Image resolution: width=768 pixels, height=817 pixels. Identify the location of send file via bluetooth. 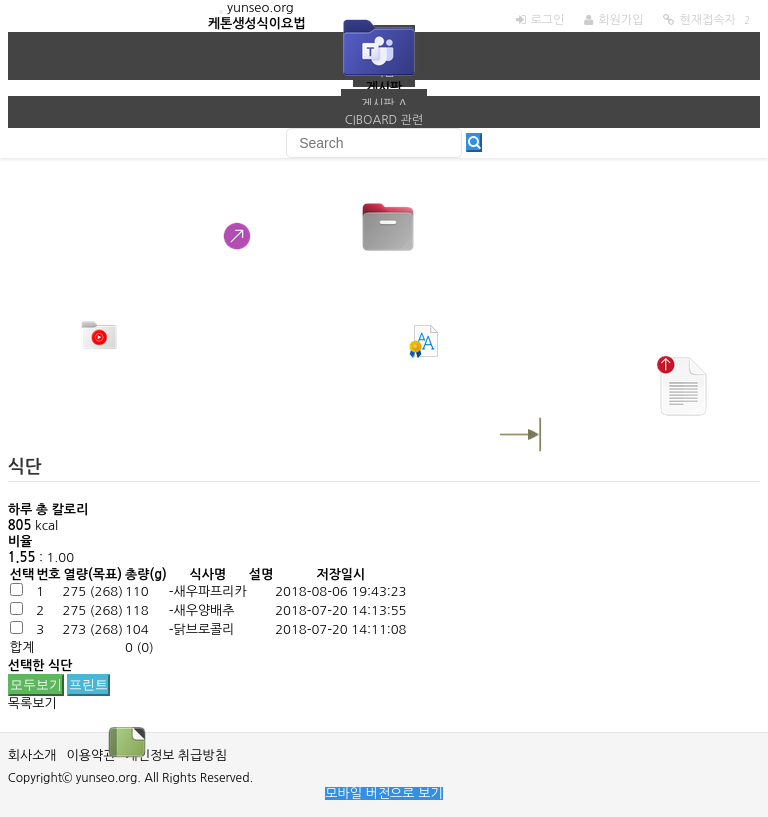
(683, 386).